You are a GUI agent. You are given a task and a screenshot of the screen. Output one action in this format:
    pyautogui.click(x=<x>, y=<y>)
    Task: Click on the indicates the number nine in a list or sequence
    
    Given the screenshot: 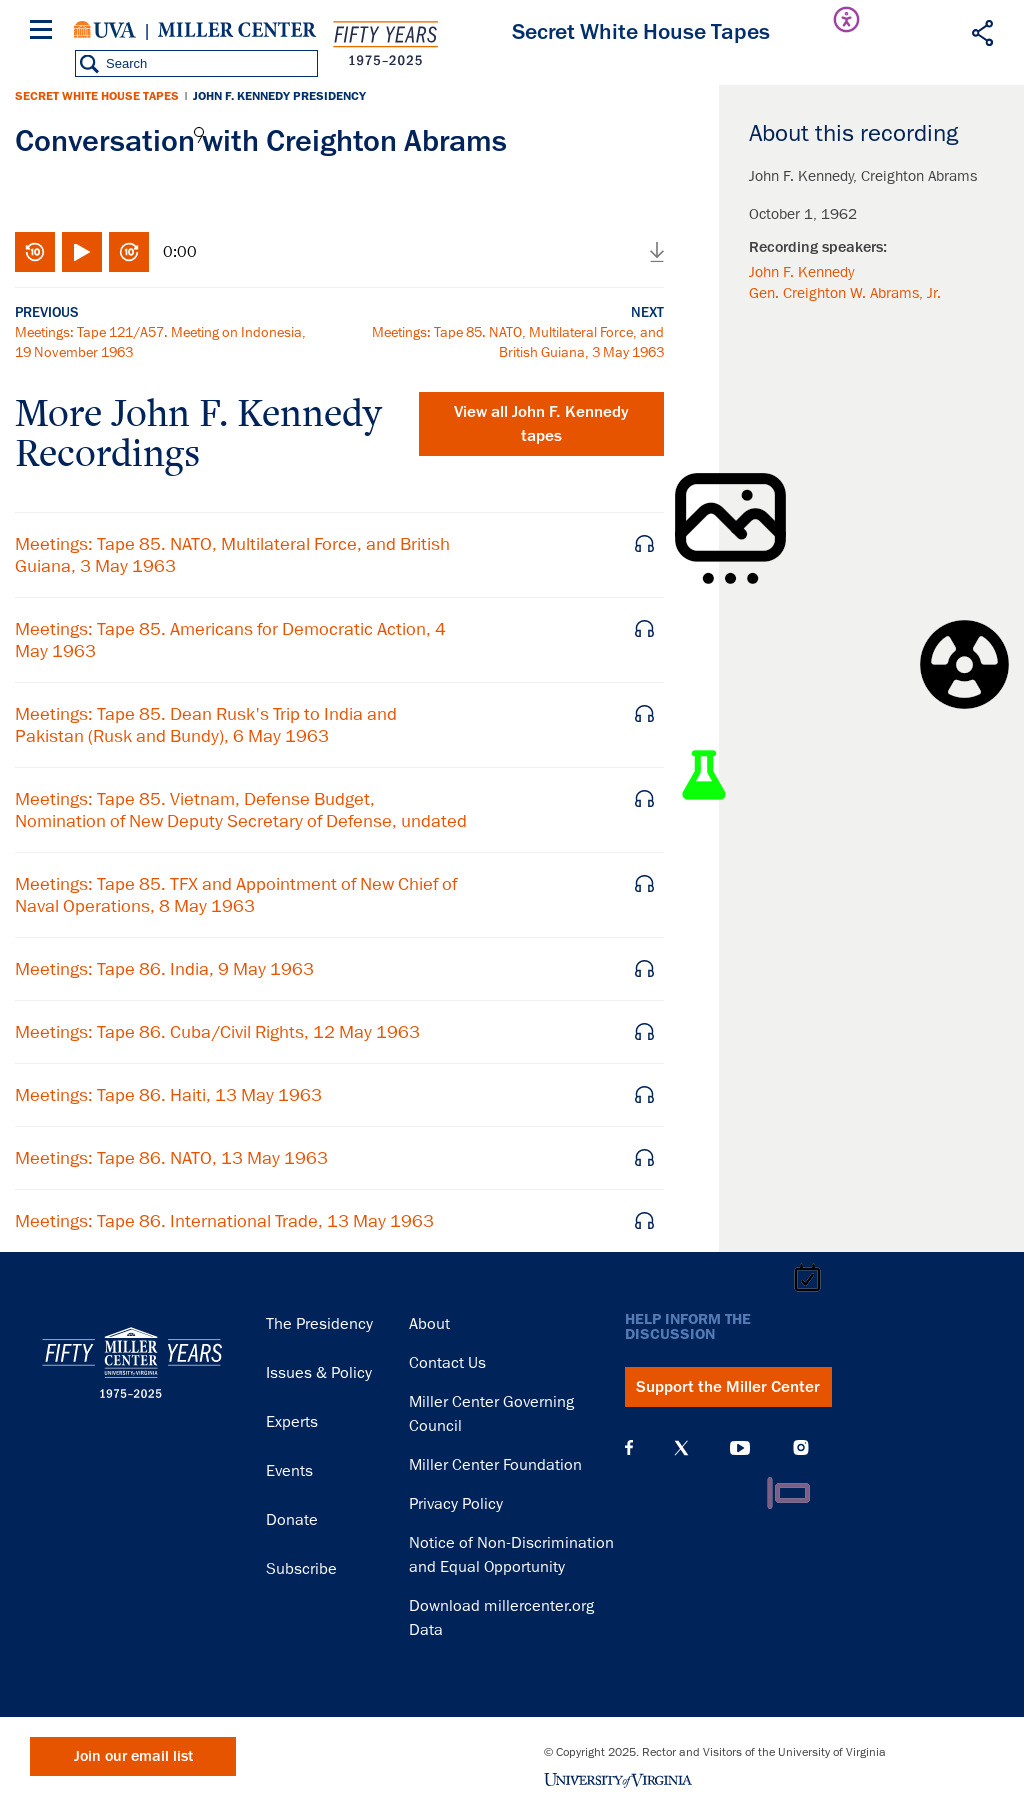 What is the action you would take?
    pyautogui.click(x=199, y=135)
    